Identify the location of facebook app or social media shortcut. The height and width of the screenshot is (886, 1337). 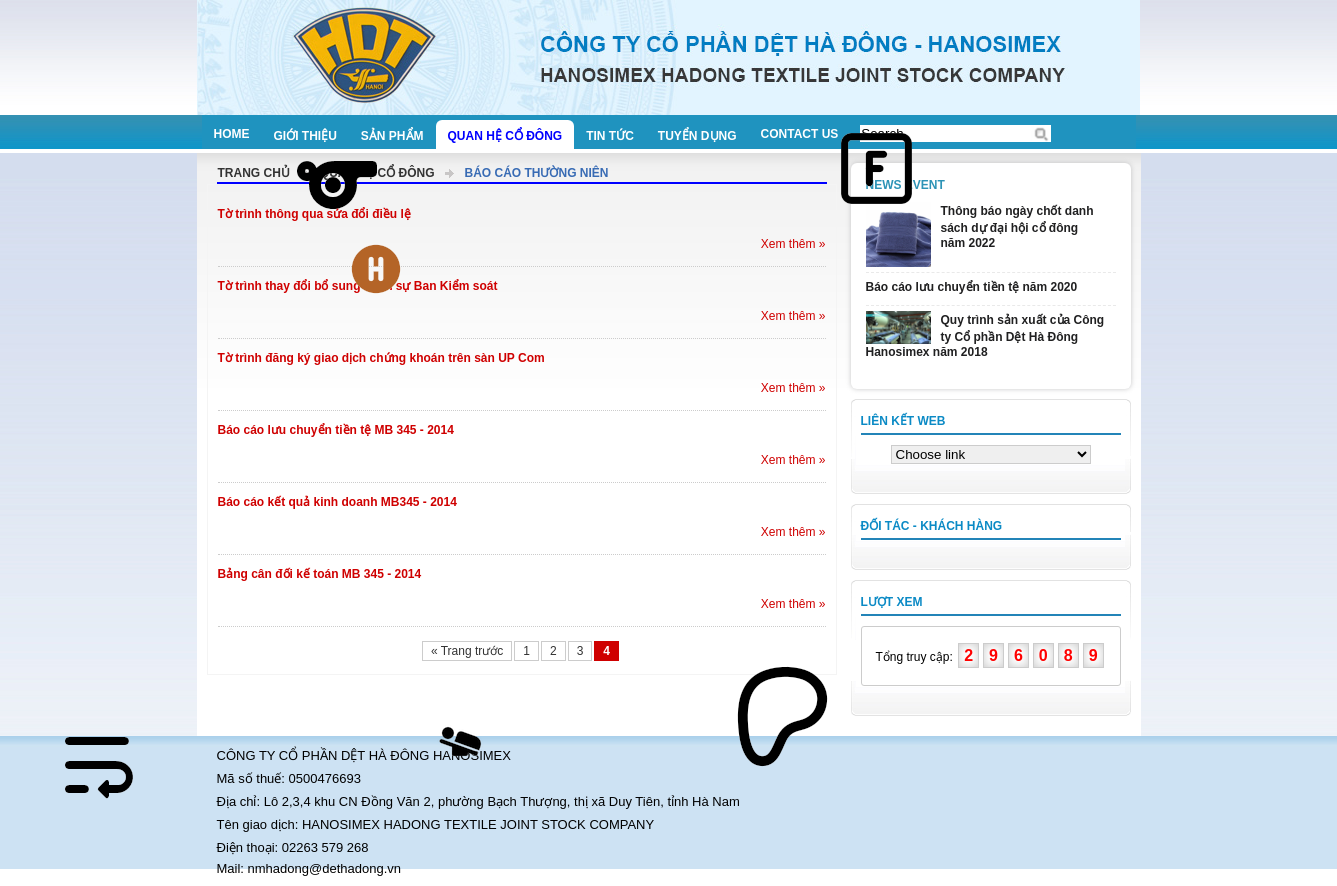
(876, 168).